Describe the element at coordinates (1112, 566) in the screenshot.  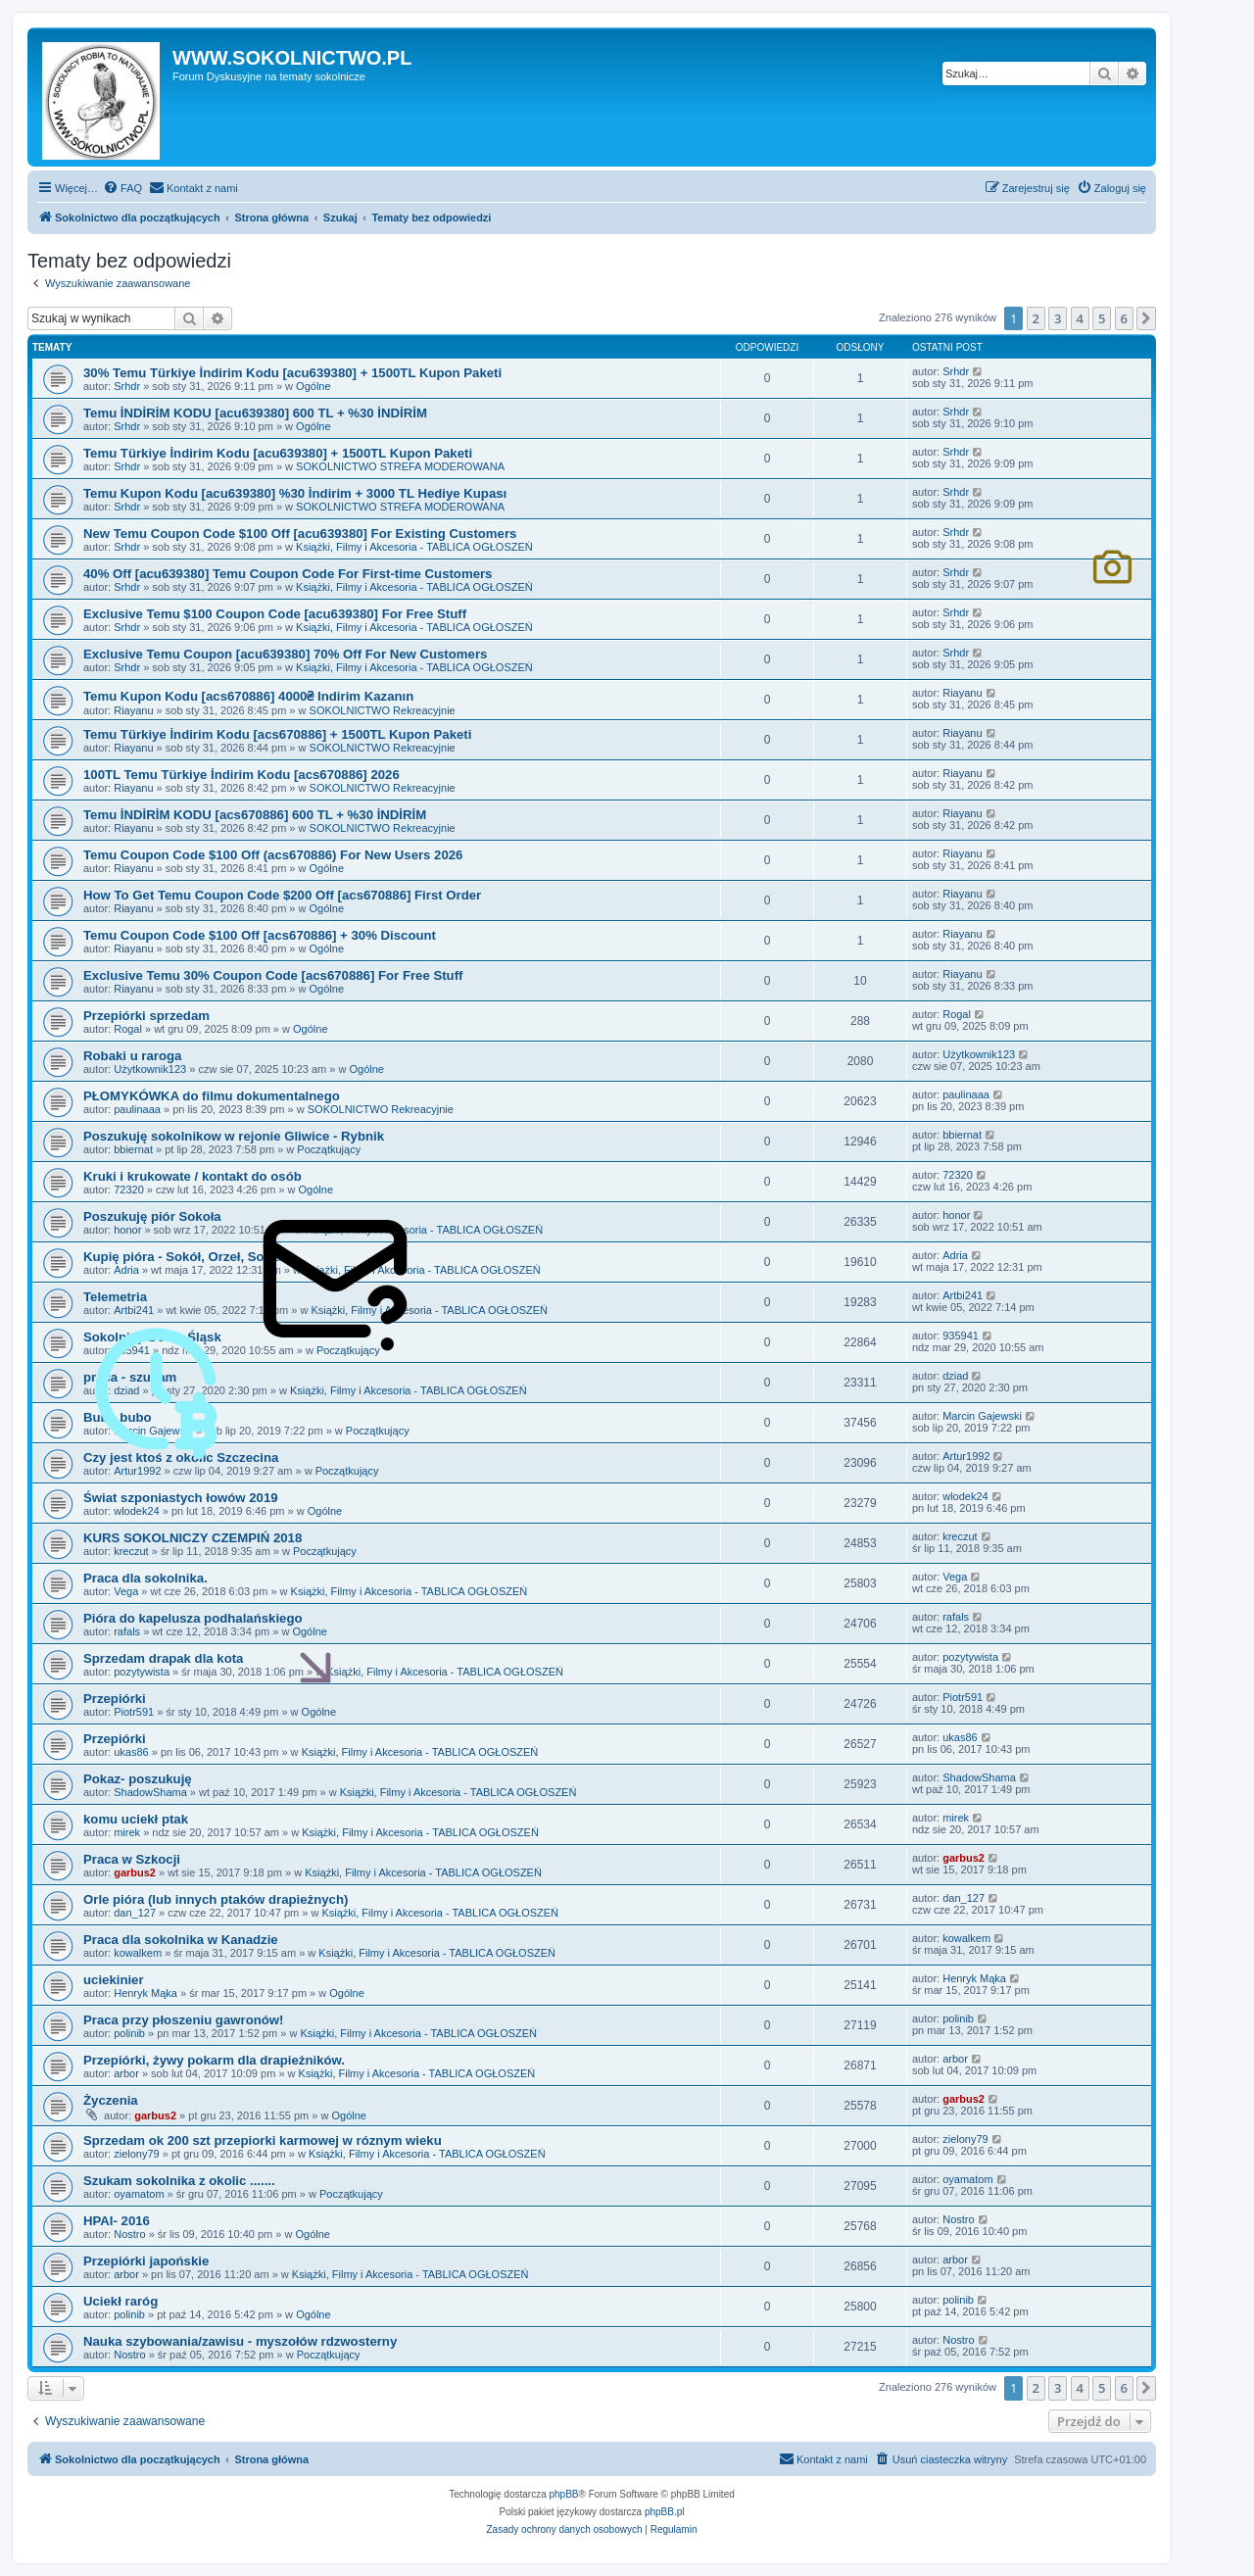
I see `take a photo` at that location.